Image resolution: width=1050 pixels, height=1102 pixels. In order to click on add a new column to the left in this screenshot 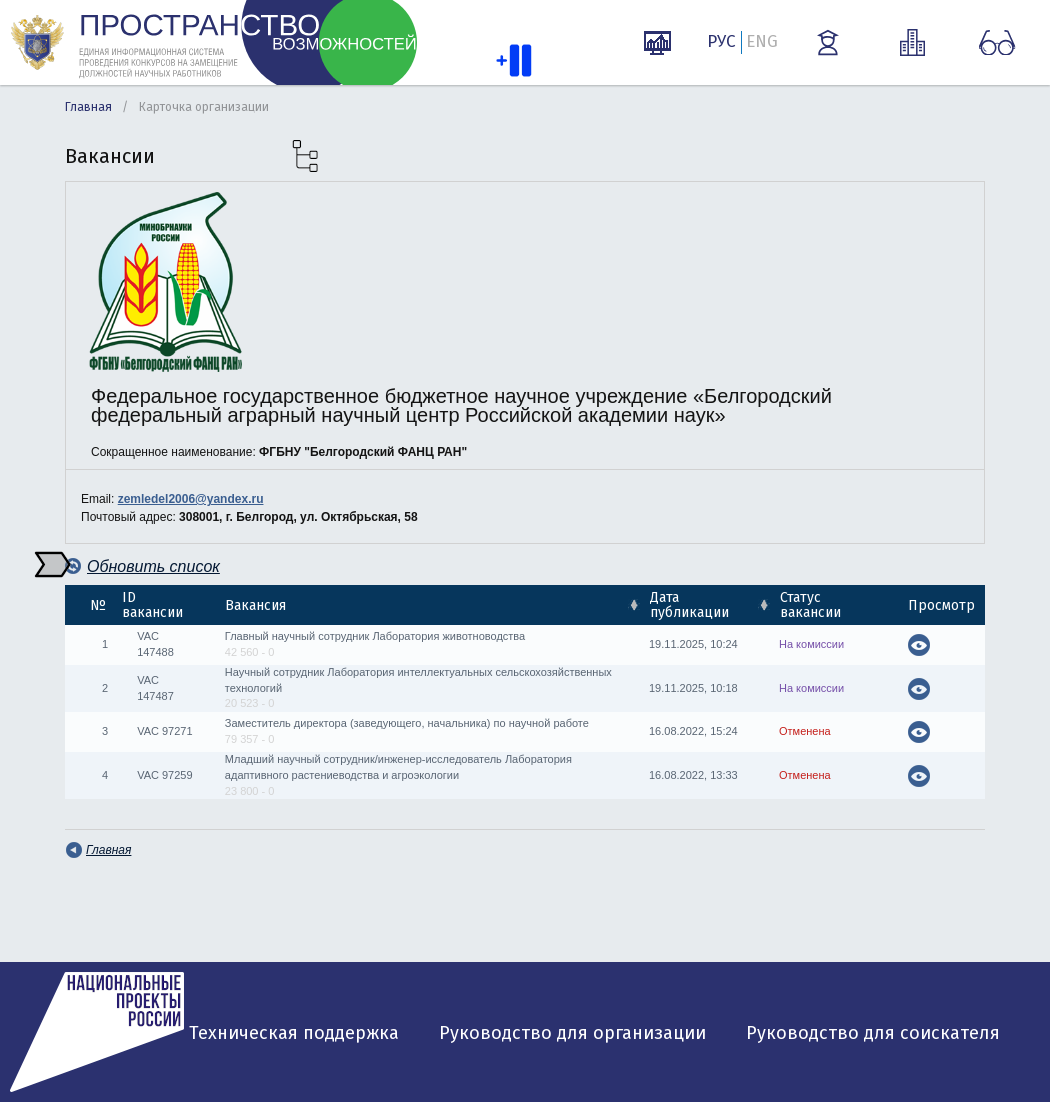, I will do `click(516, 60)`.